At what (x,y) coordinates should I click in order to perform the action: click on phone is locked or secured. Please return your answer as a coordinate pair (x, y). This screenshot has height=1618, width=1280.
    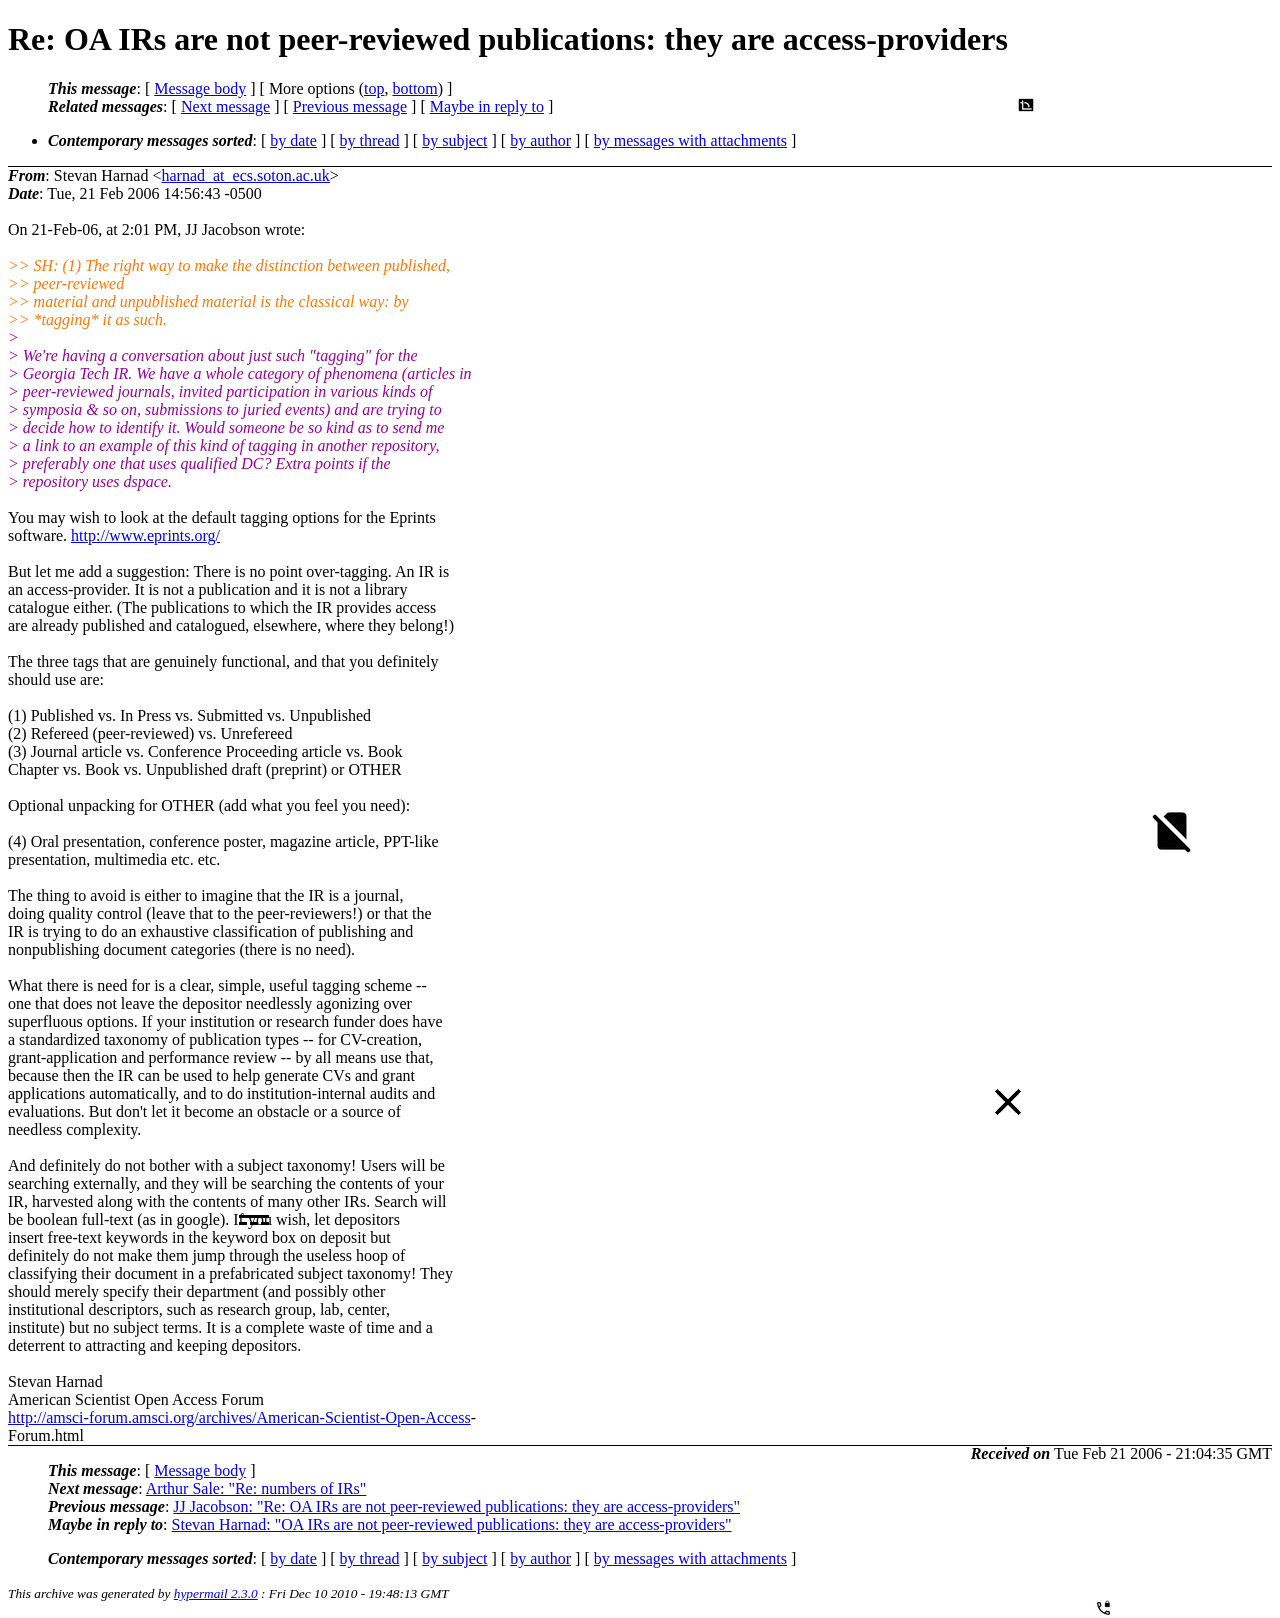
    Looking at the image, I should click on (1103, 1608).